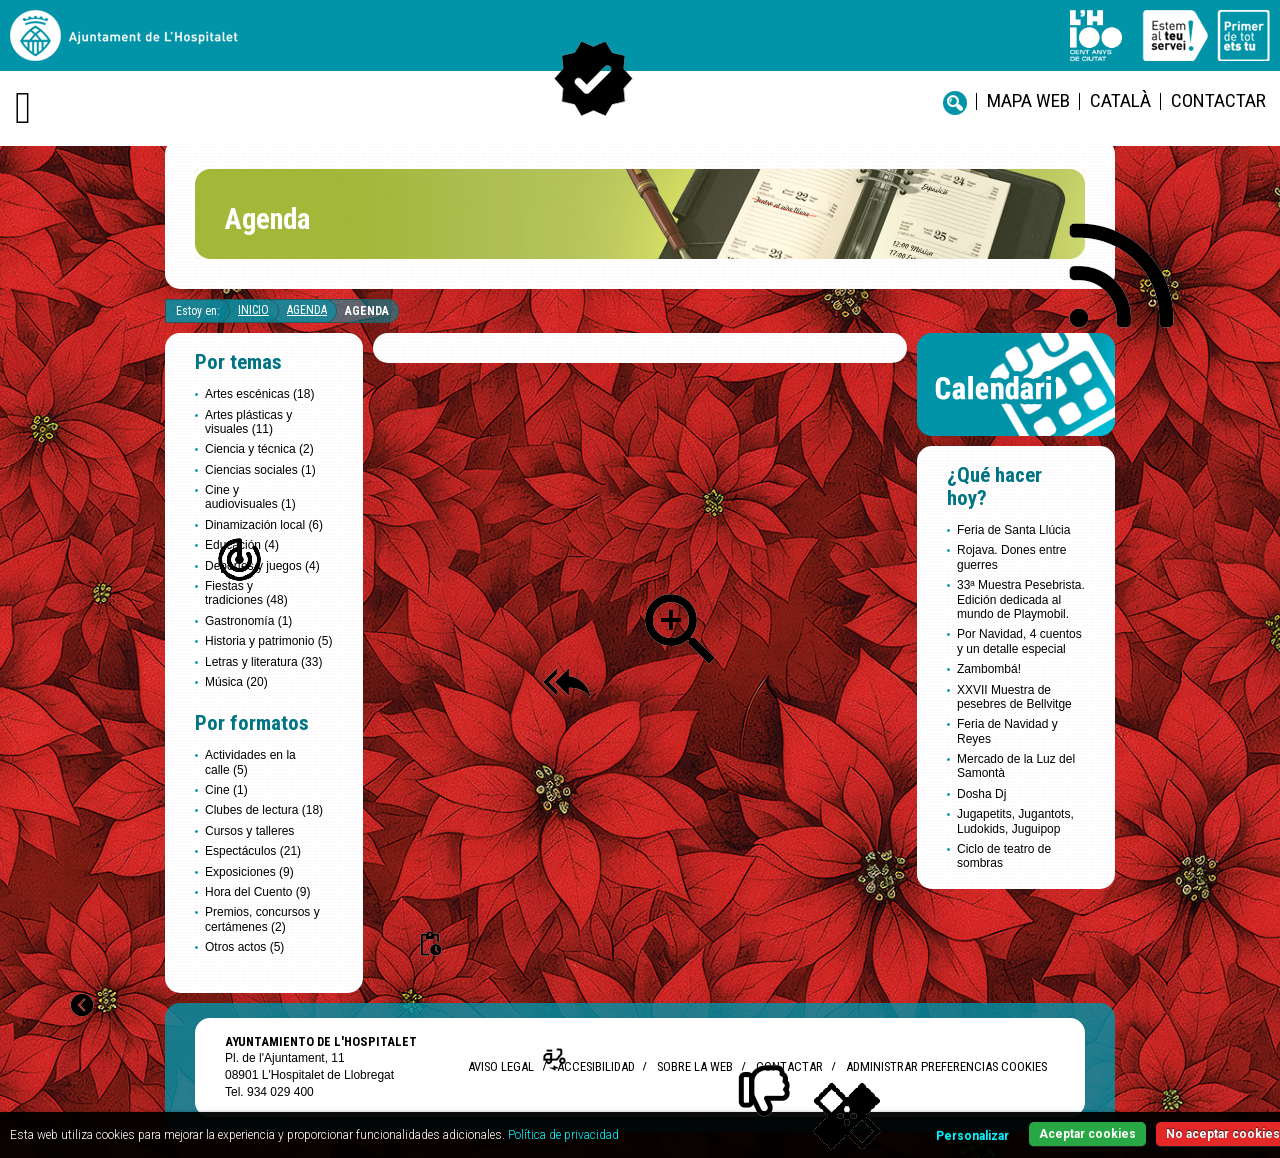 The image size is (1280, 1158). I want to click on select electric moped as transportation mode, so click(554, 1058).